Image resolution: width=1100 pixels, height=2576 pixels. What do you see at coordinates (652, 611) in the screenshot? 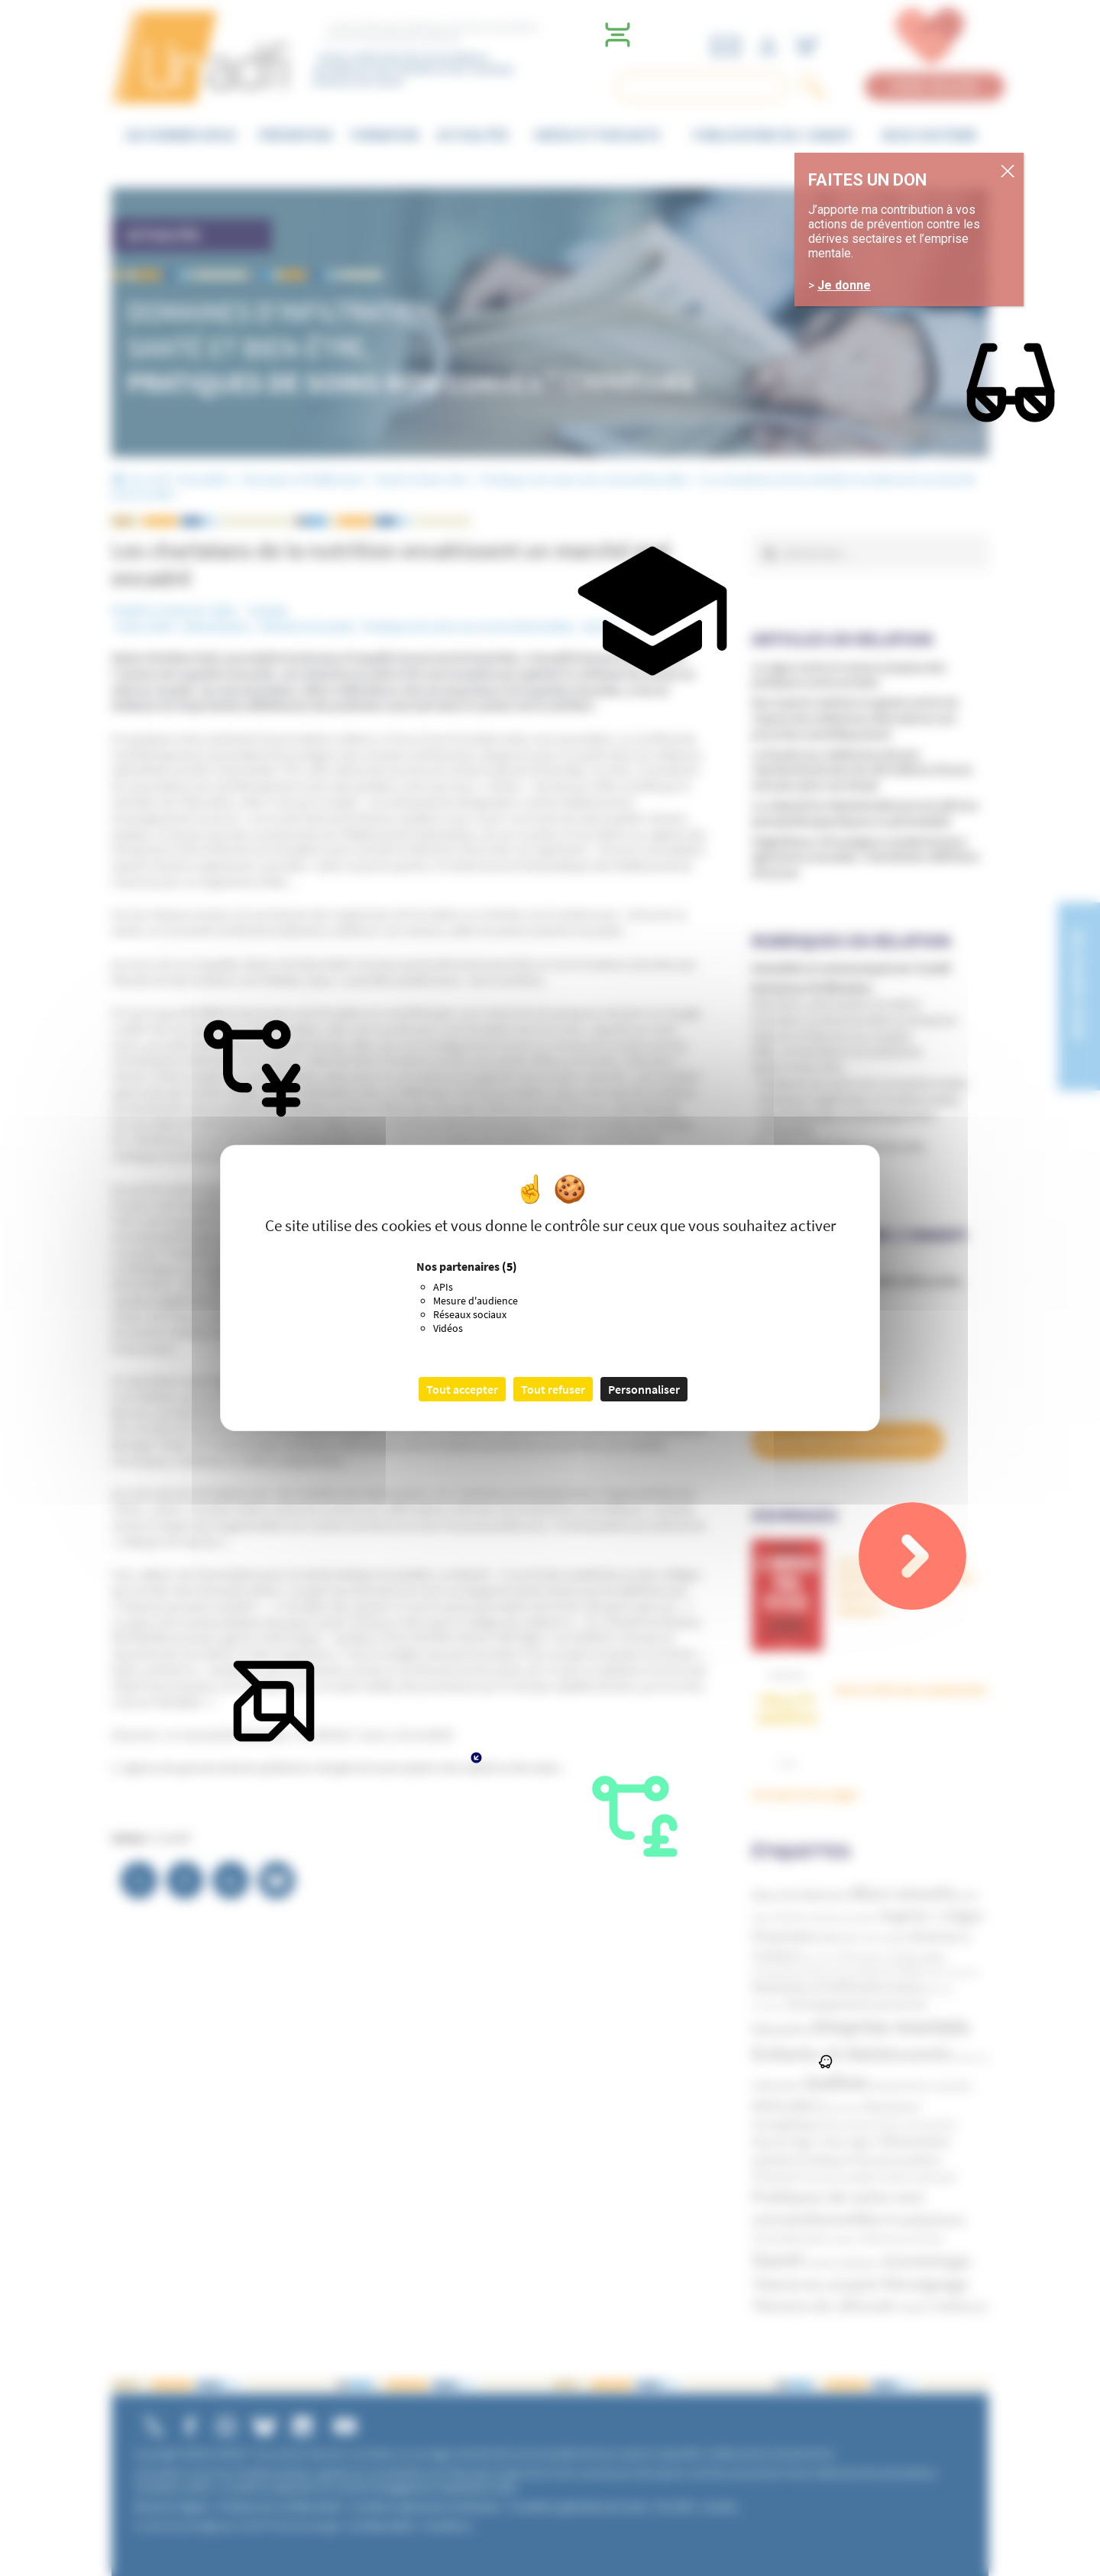
I see `access education or learning features` at bounding box center [652, 611].